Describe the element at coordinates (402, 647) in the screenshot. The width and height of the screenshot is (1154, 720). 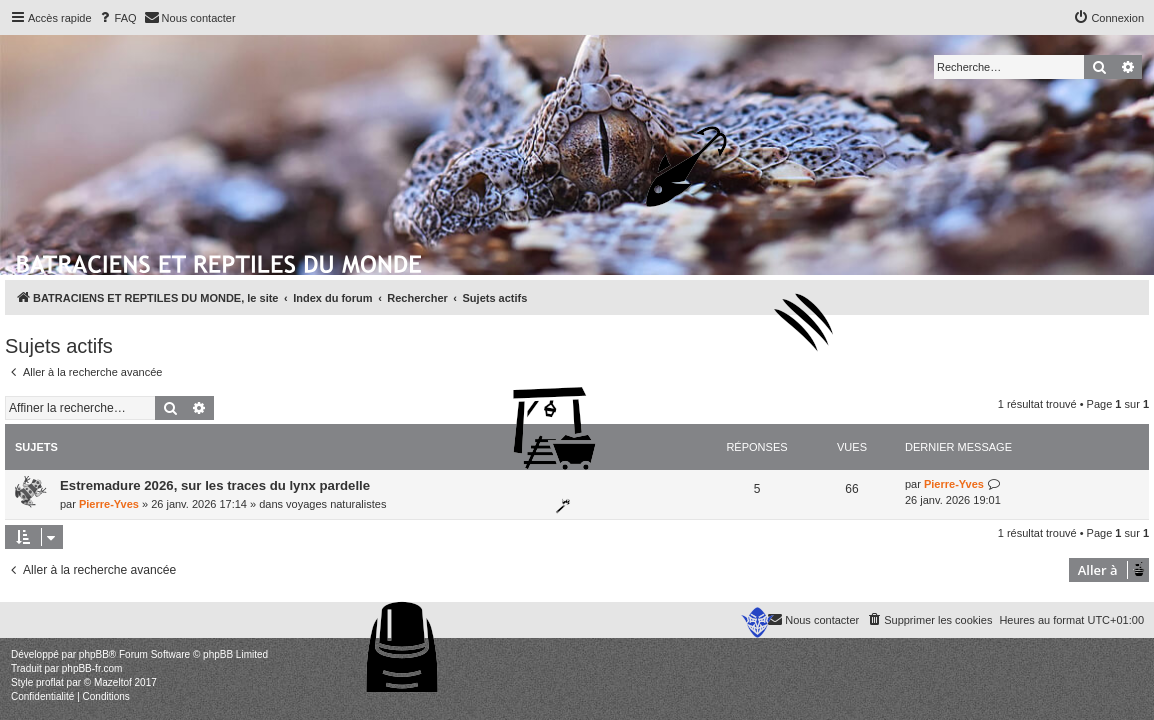
I see `select nail art or manicure options` at that location.